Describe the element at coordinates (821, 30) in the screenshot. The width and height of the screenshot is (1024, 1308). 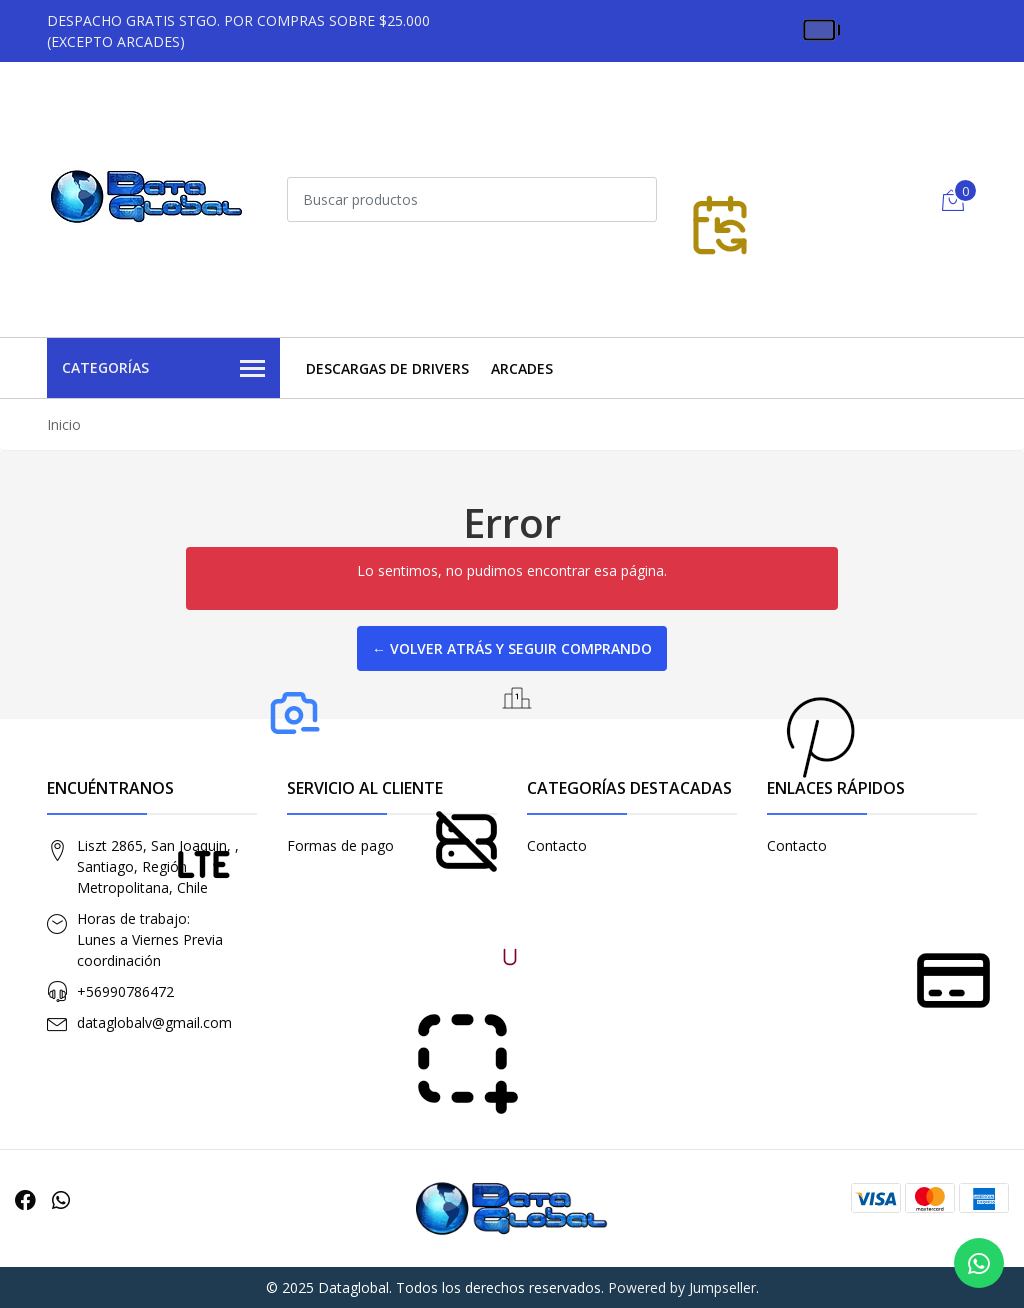
I see `indicates battery is empty or depleted` at that location.